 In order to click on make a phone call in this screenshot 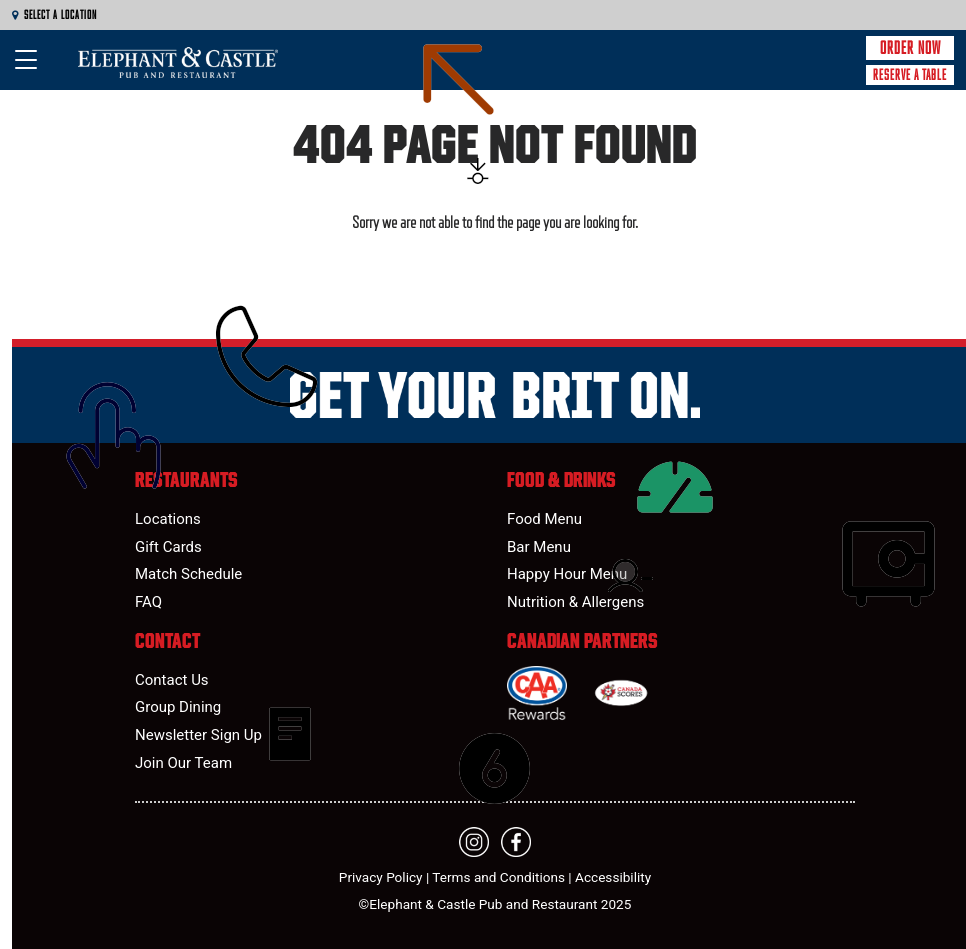, I will do `click(264, 358)`.